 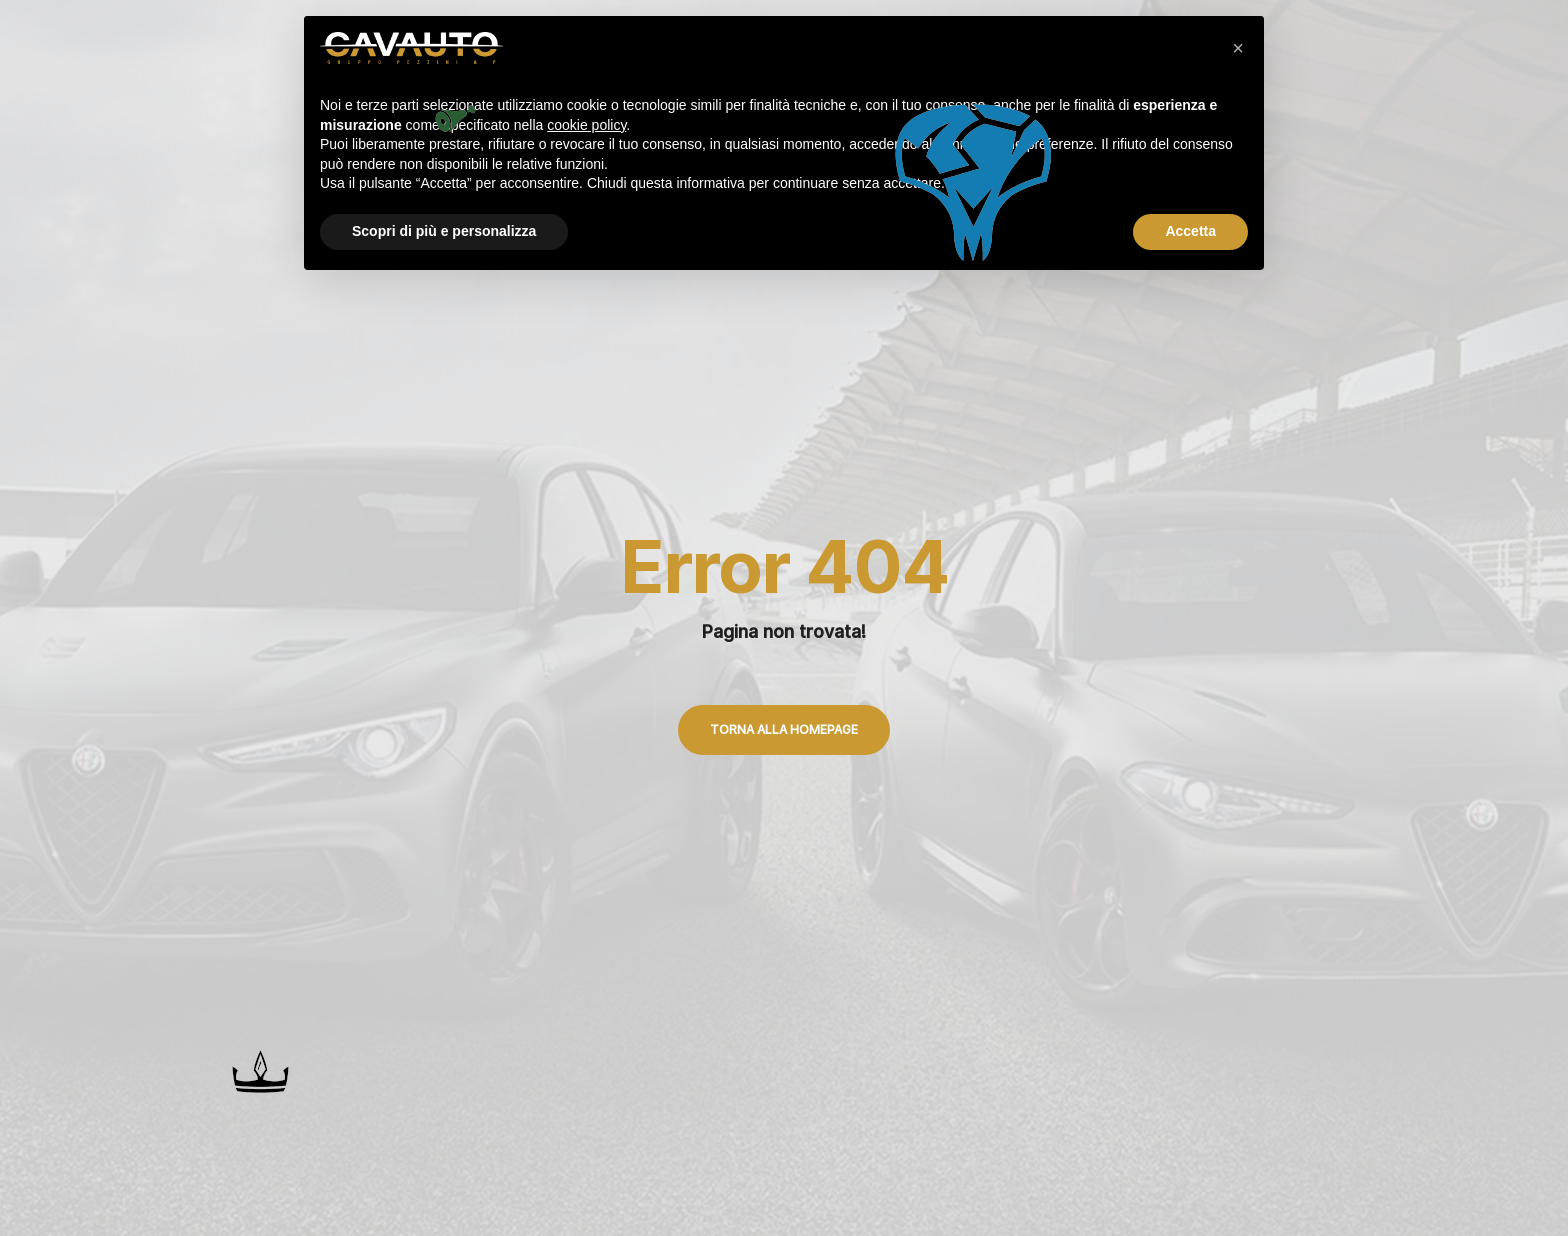 What do you see at coordinates (260, 1071) in the screenshot?
I see `indicates premium or VIP membership status` at bounding box center [260, 1071].